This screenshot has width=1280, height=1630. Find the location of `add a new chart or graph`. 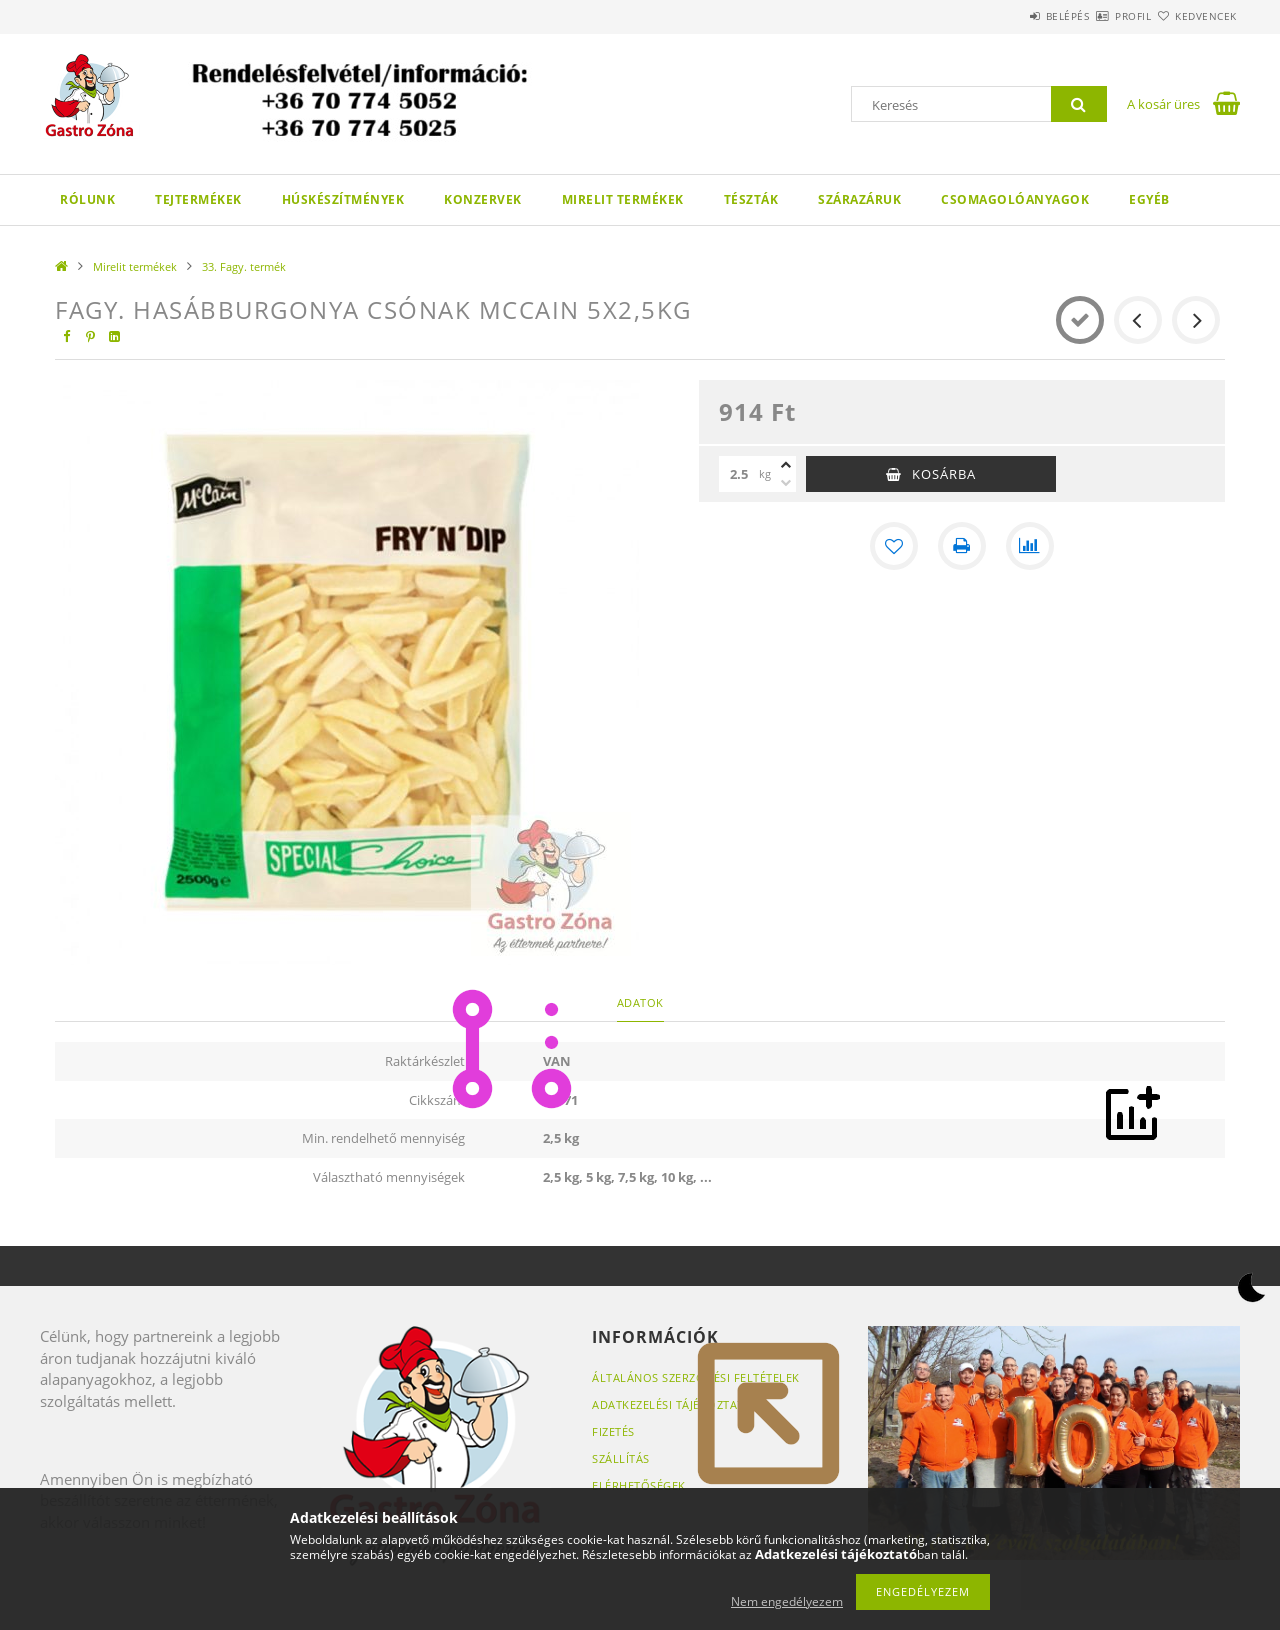

add a new chart or graph is located at coordinates (1131, 1114).